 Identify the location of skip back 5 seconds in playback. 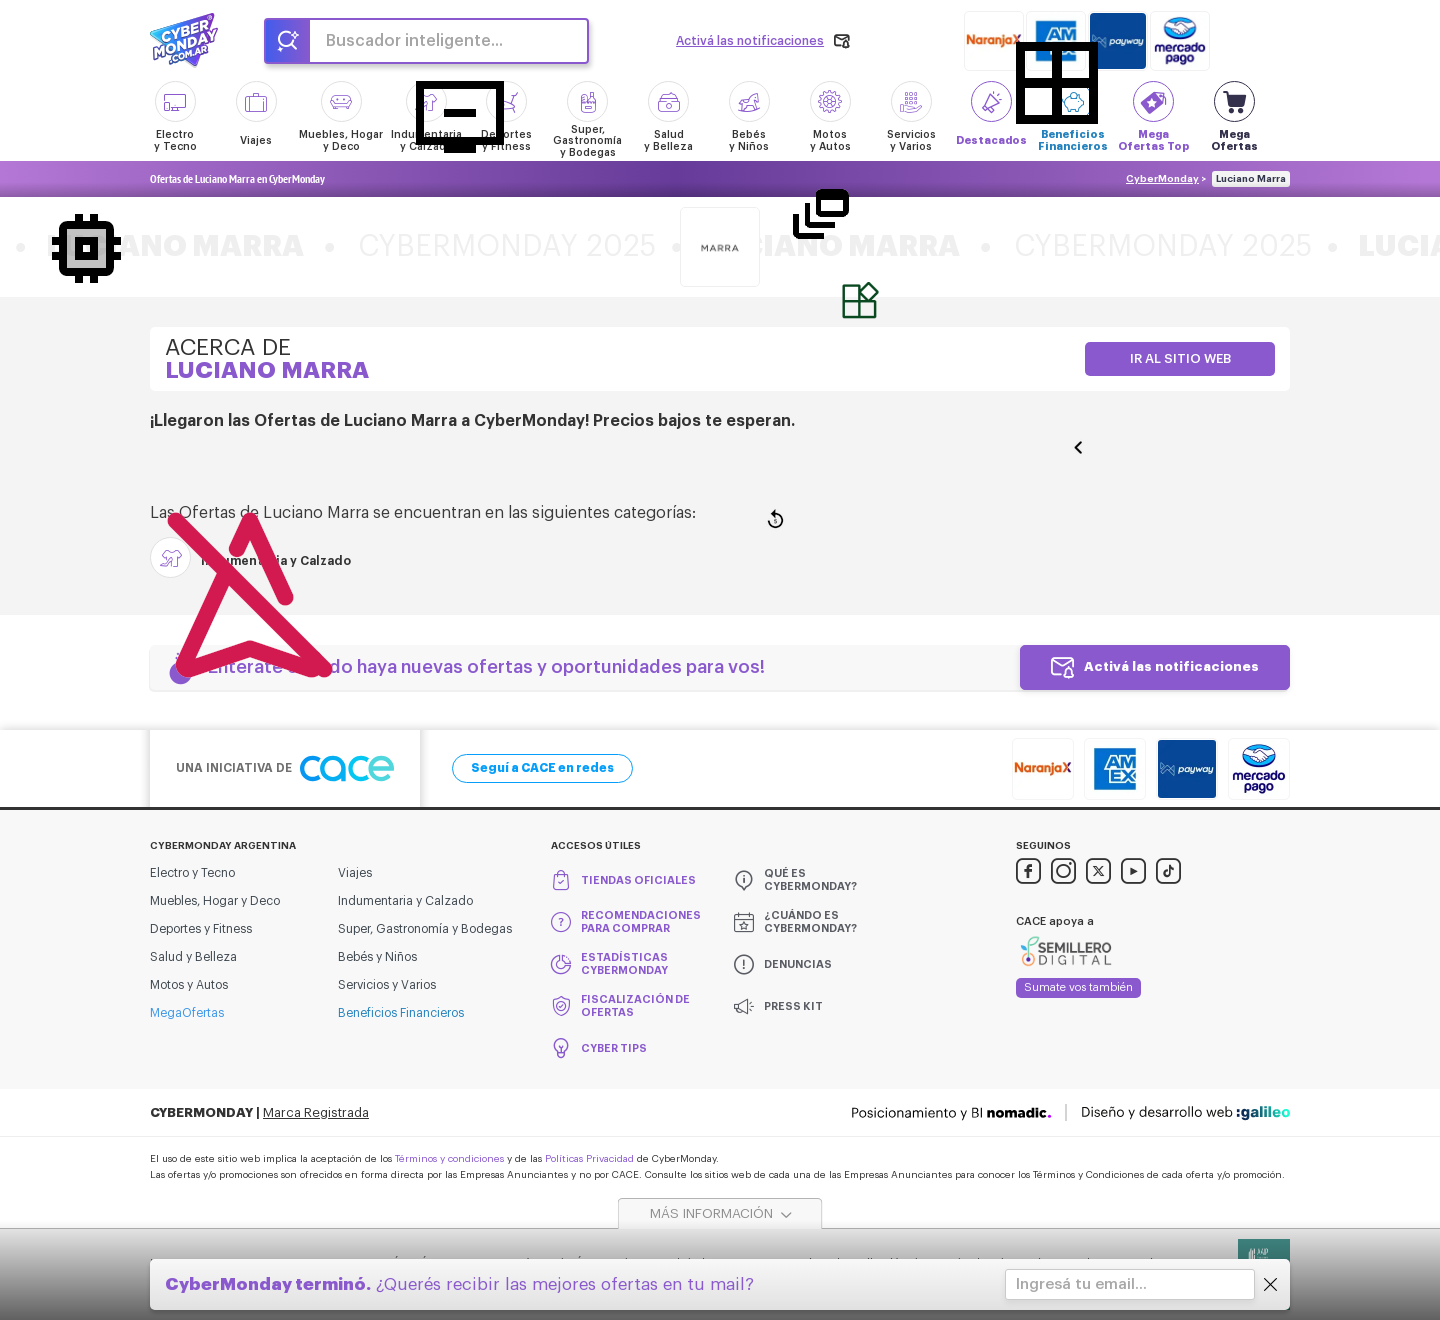
(775, 519).